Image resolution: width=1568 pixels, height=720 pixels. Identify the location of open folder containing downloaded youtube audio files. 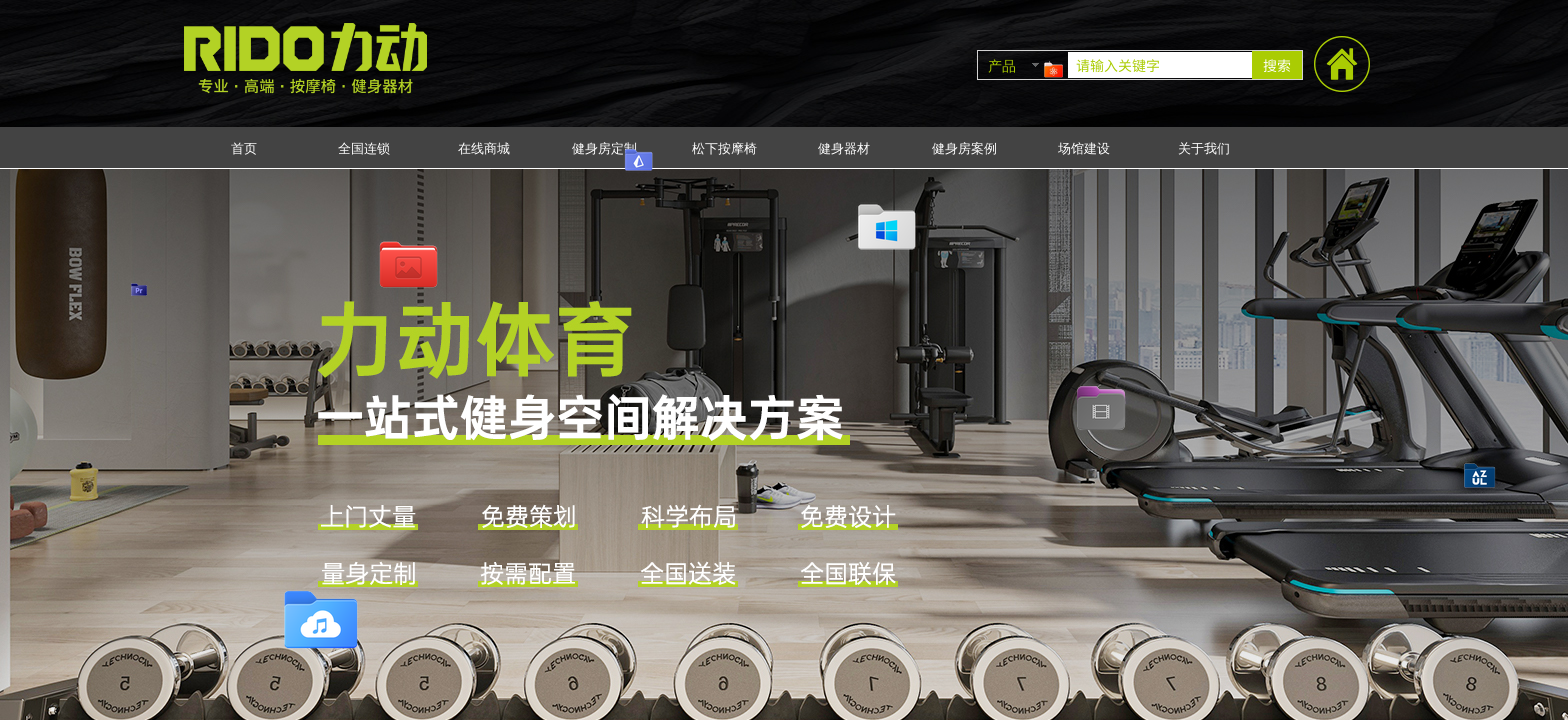
(320, 621).